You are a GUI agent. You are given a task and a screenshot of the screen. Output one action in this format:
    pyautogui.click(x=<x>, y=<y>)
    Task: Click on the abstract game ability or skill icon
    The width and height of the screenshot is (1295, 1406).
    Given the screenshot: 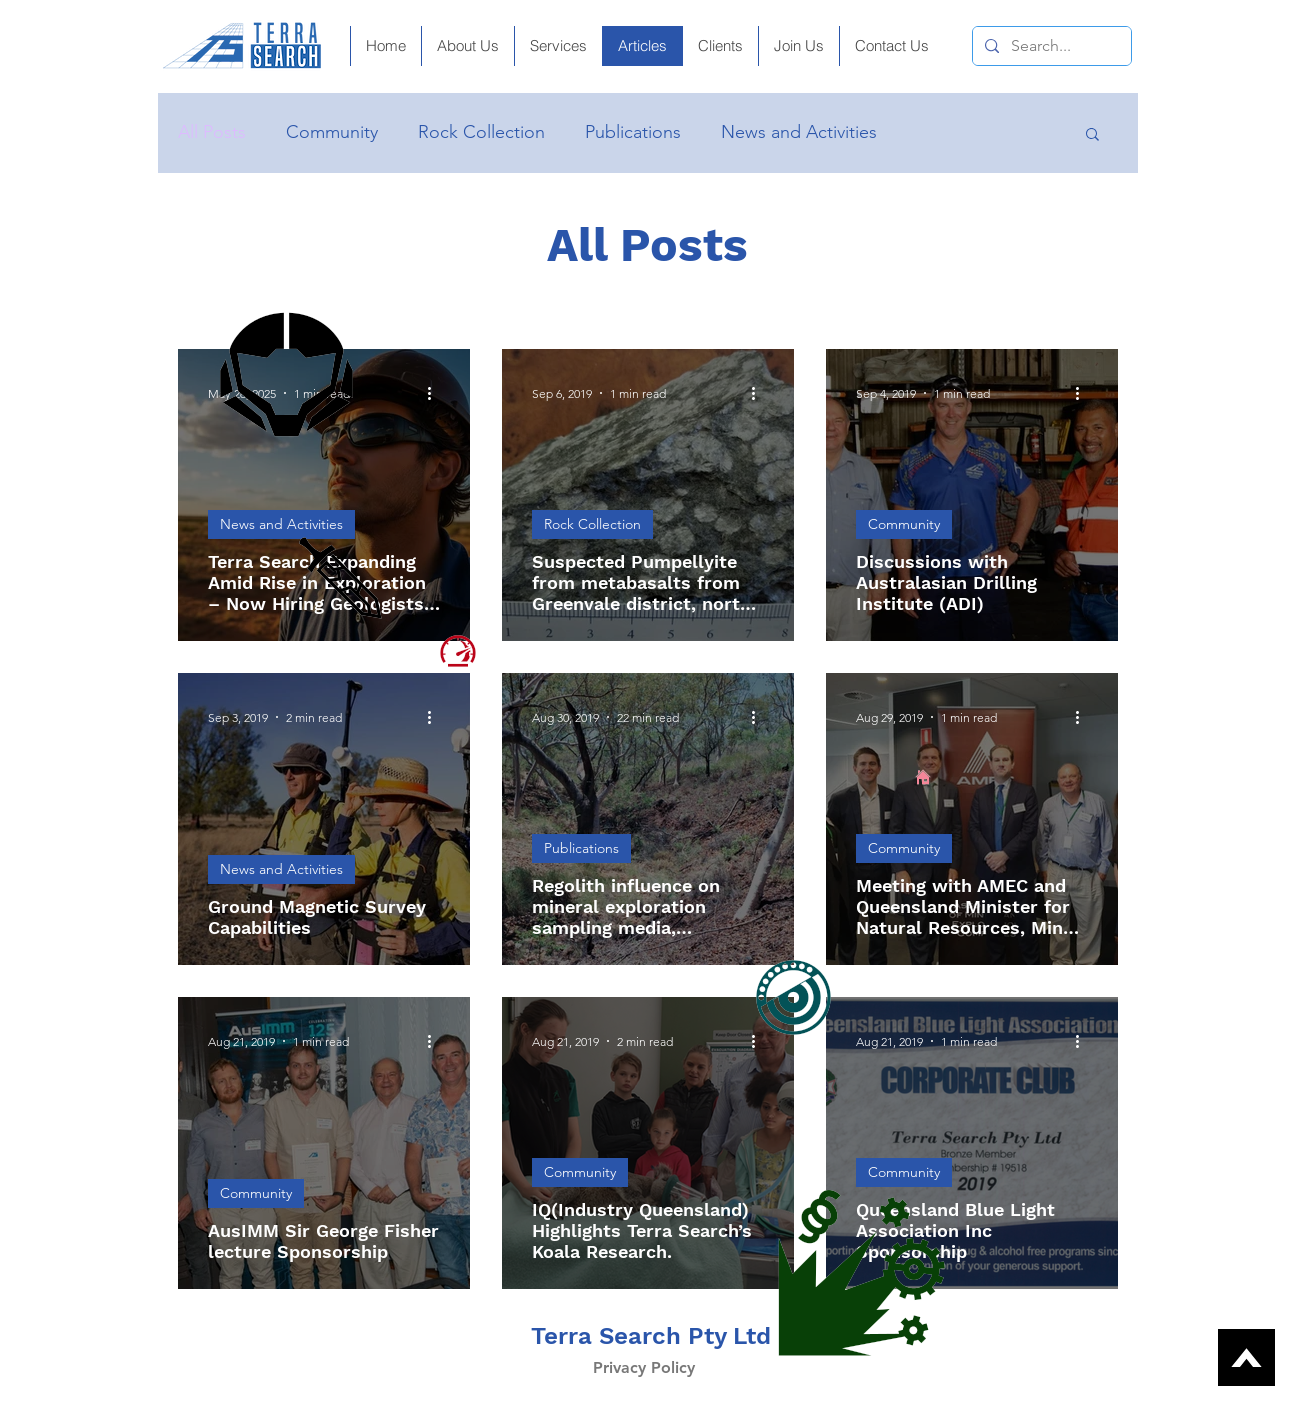 What is the action you would take?
    pyautogui.click(x=793, y=997)
    